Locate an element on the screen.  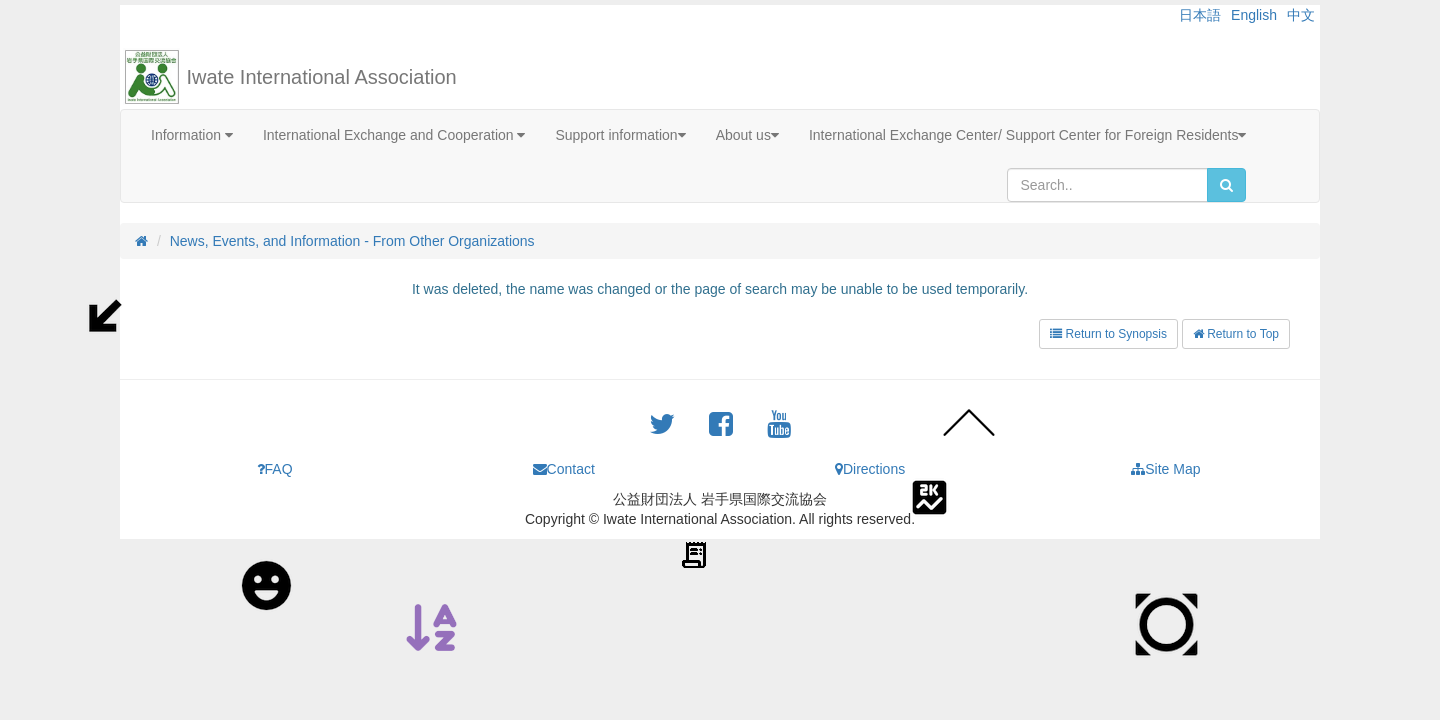
expand content to fullscreen mode is located at coordinates (1166, 624).